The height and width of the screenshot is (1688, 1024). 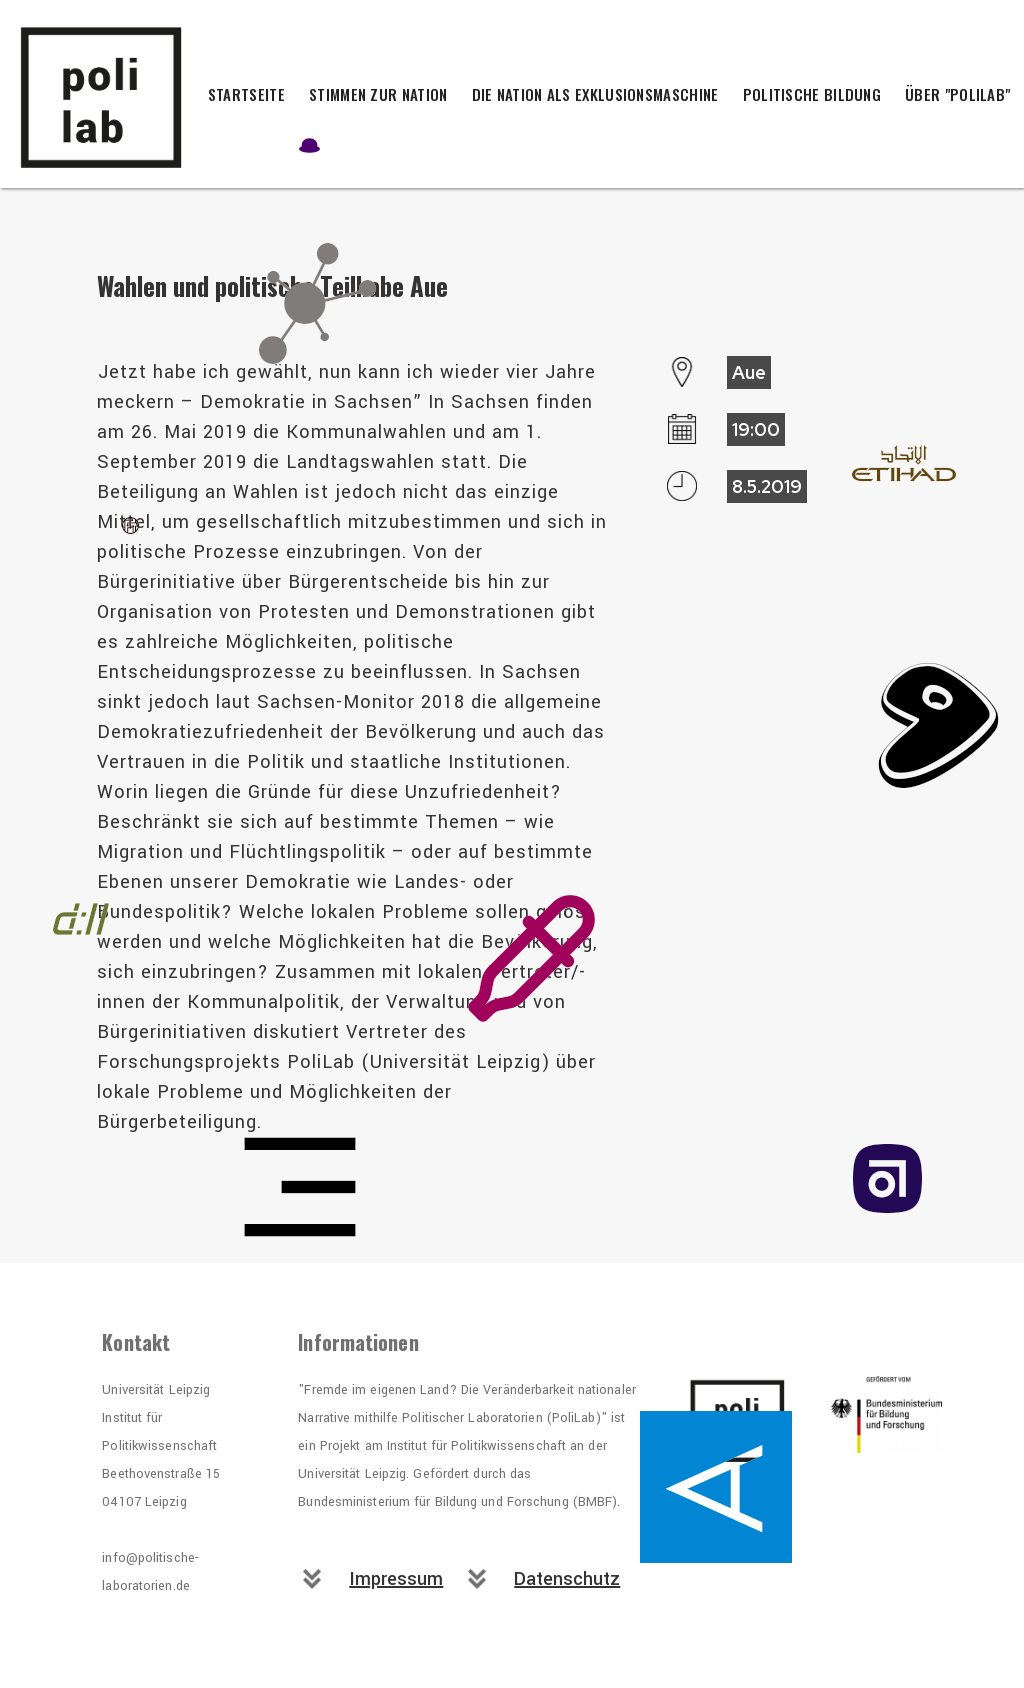 I want to click on open Alfred app, so click(x=309, y=145).